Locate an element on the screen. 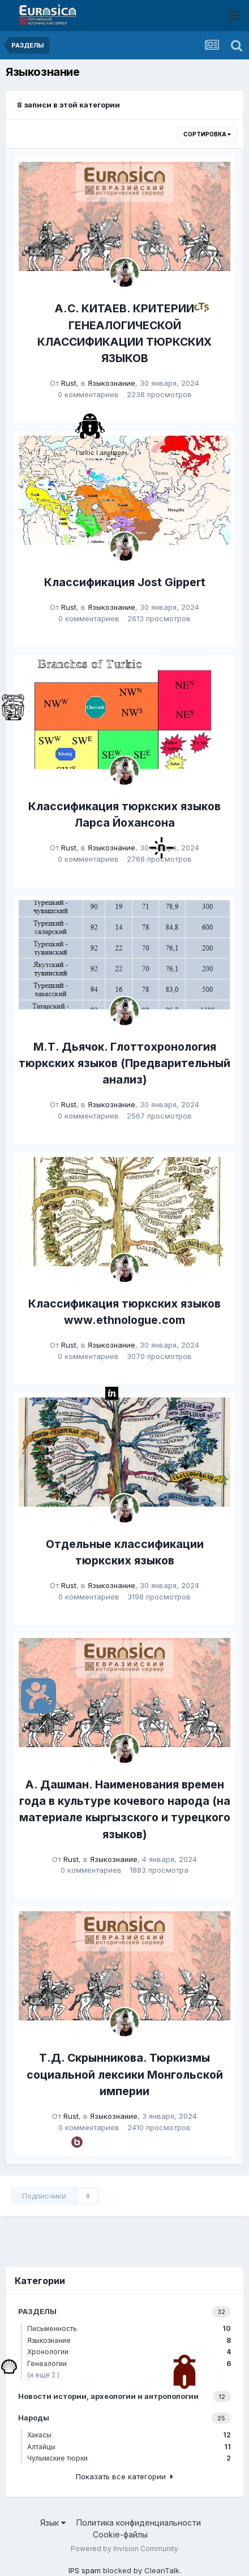 Image resolution: width=249 pixels, height=2576 pixels. open InVision app is located at coordinates (111, 1393).